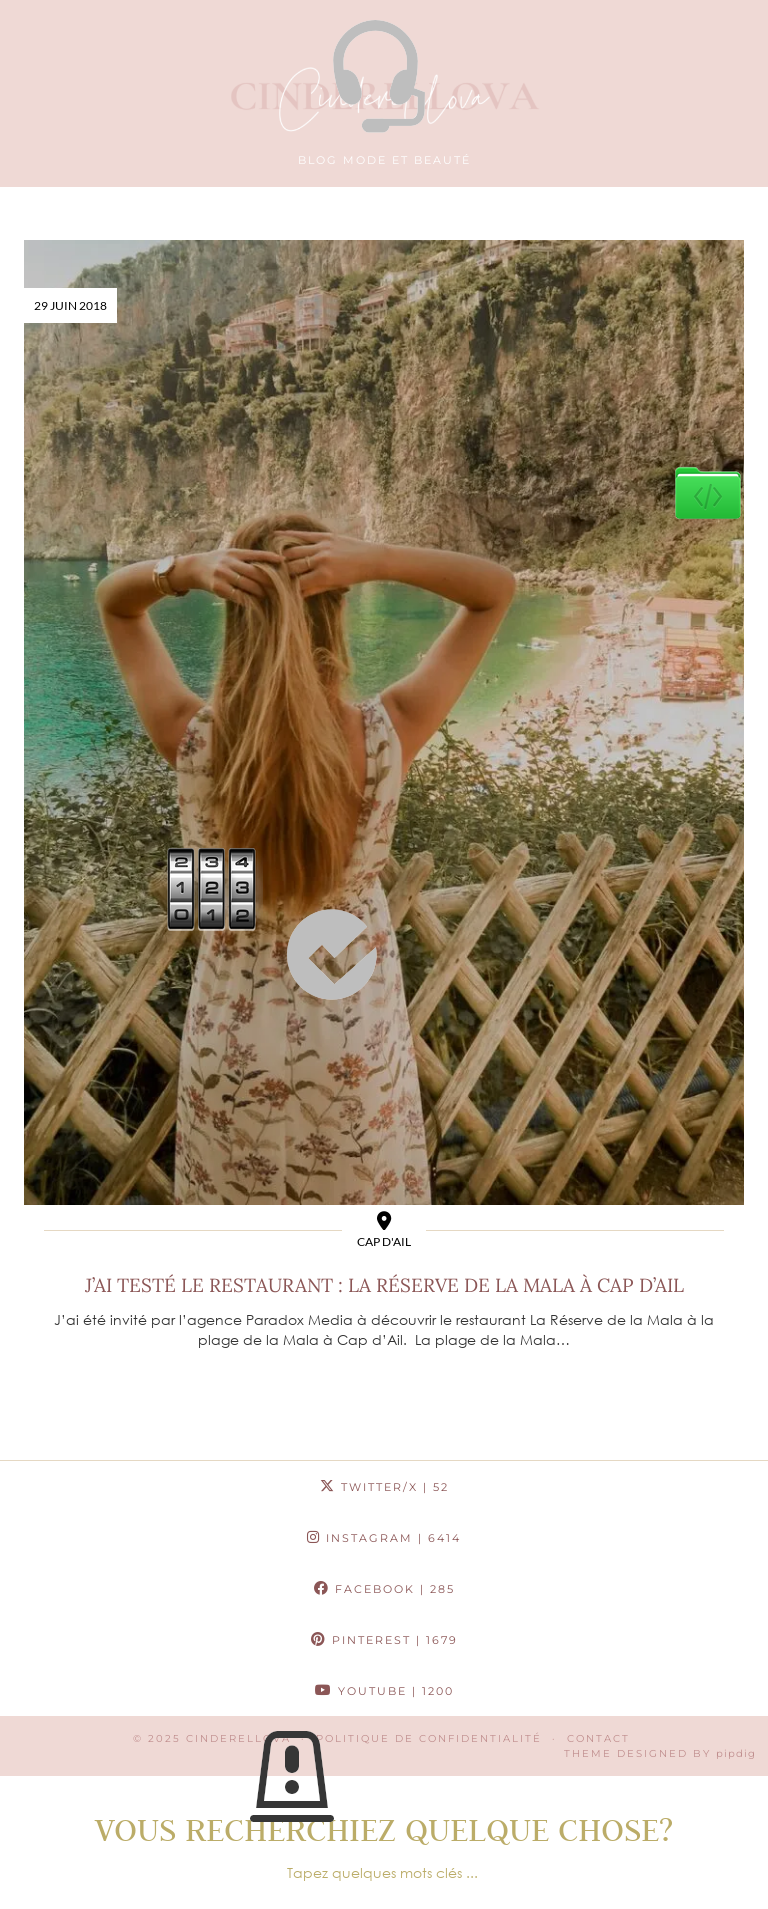  Describe the element at coordinates (211, 889) in the screenshot. I see `access privacy and security settings` at that location.